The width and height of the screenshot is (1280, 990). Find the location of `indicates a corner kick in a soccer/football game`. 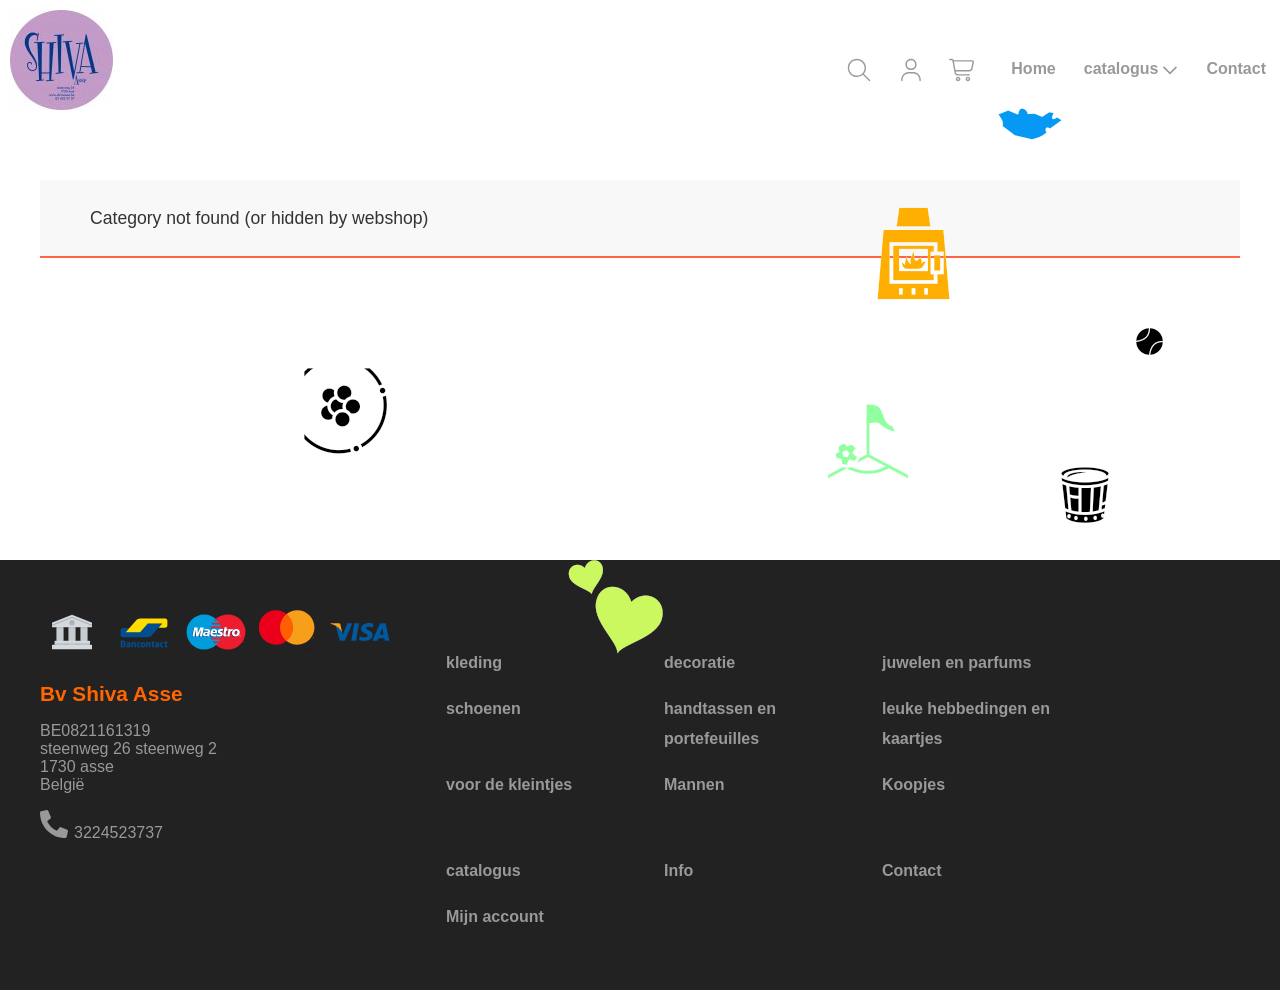

indicates a corner kick in a soccer/football game is located at coordinates (868, 442).